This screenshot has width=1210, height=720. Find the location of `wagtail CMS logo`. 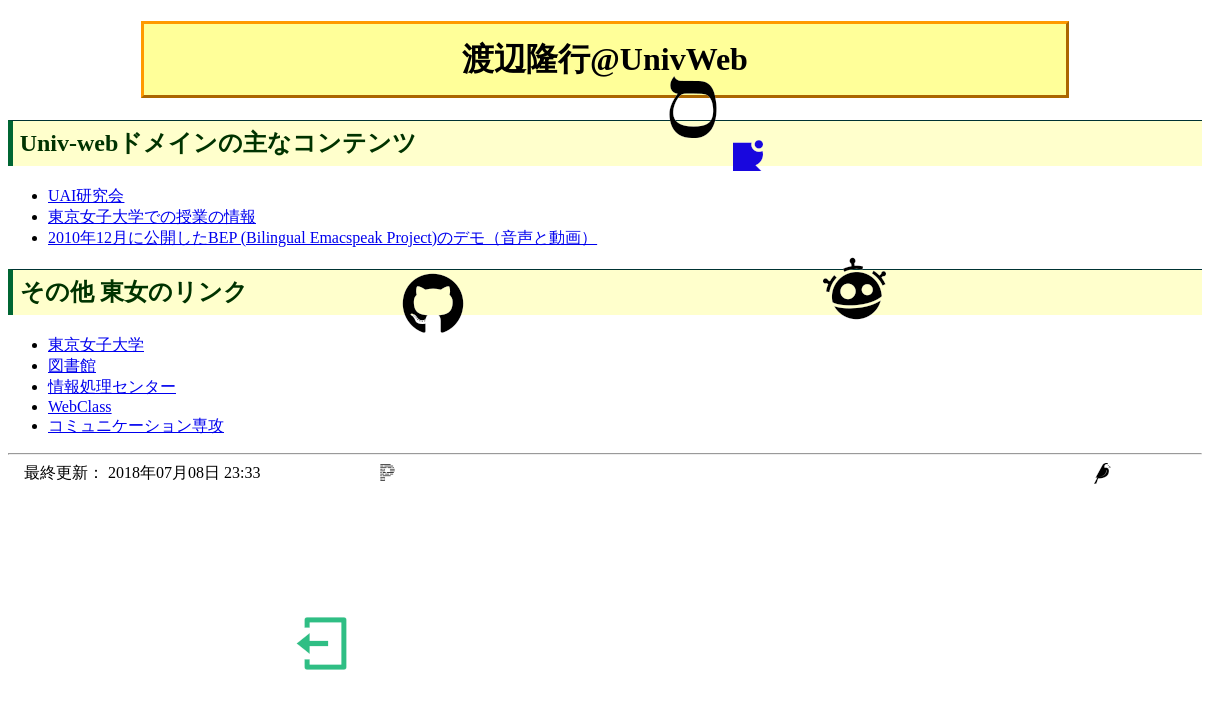

wagtail CMS logo is located at coordinates (1102, 473).